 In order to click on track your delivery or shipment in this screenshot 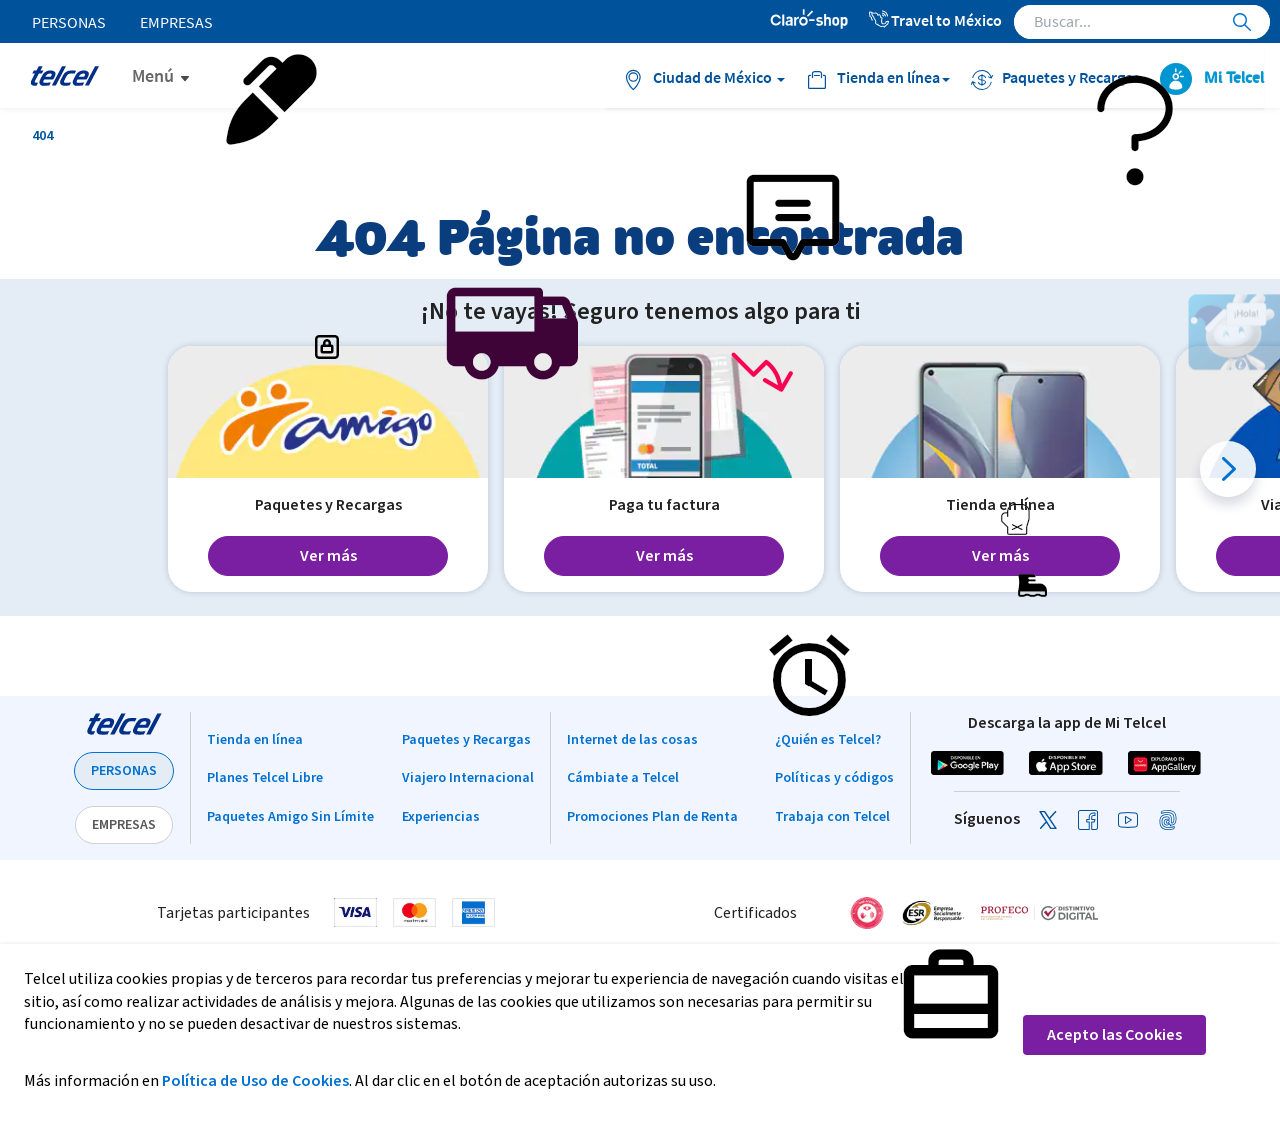, I will do `click(508, 327)`.